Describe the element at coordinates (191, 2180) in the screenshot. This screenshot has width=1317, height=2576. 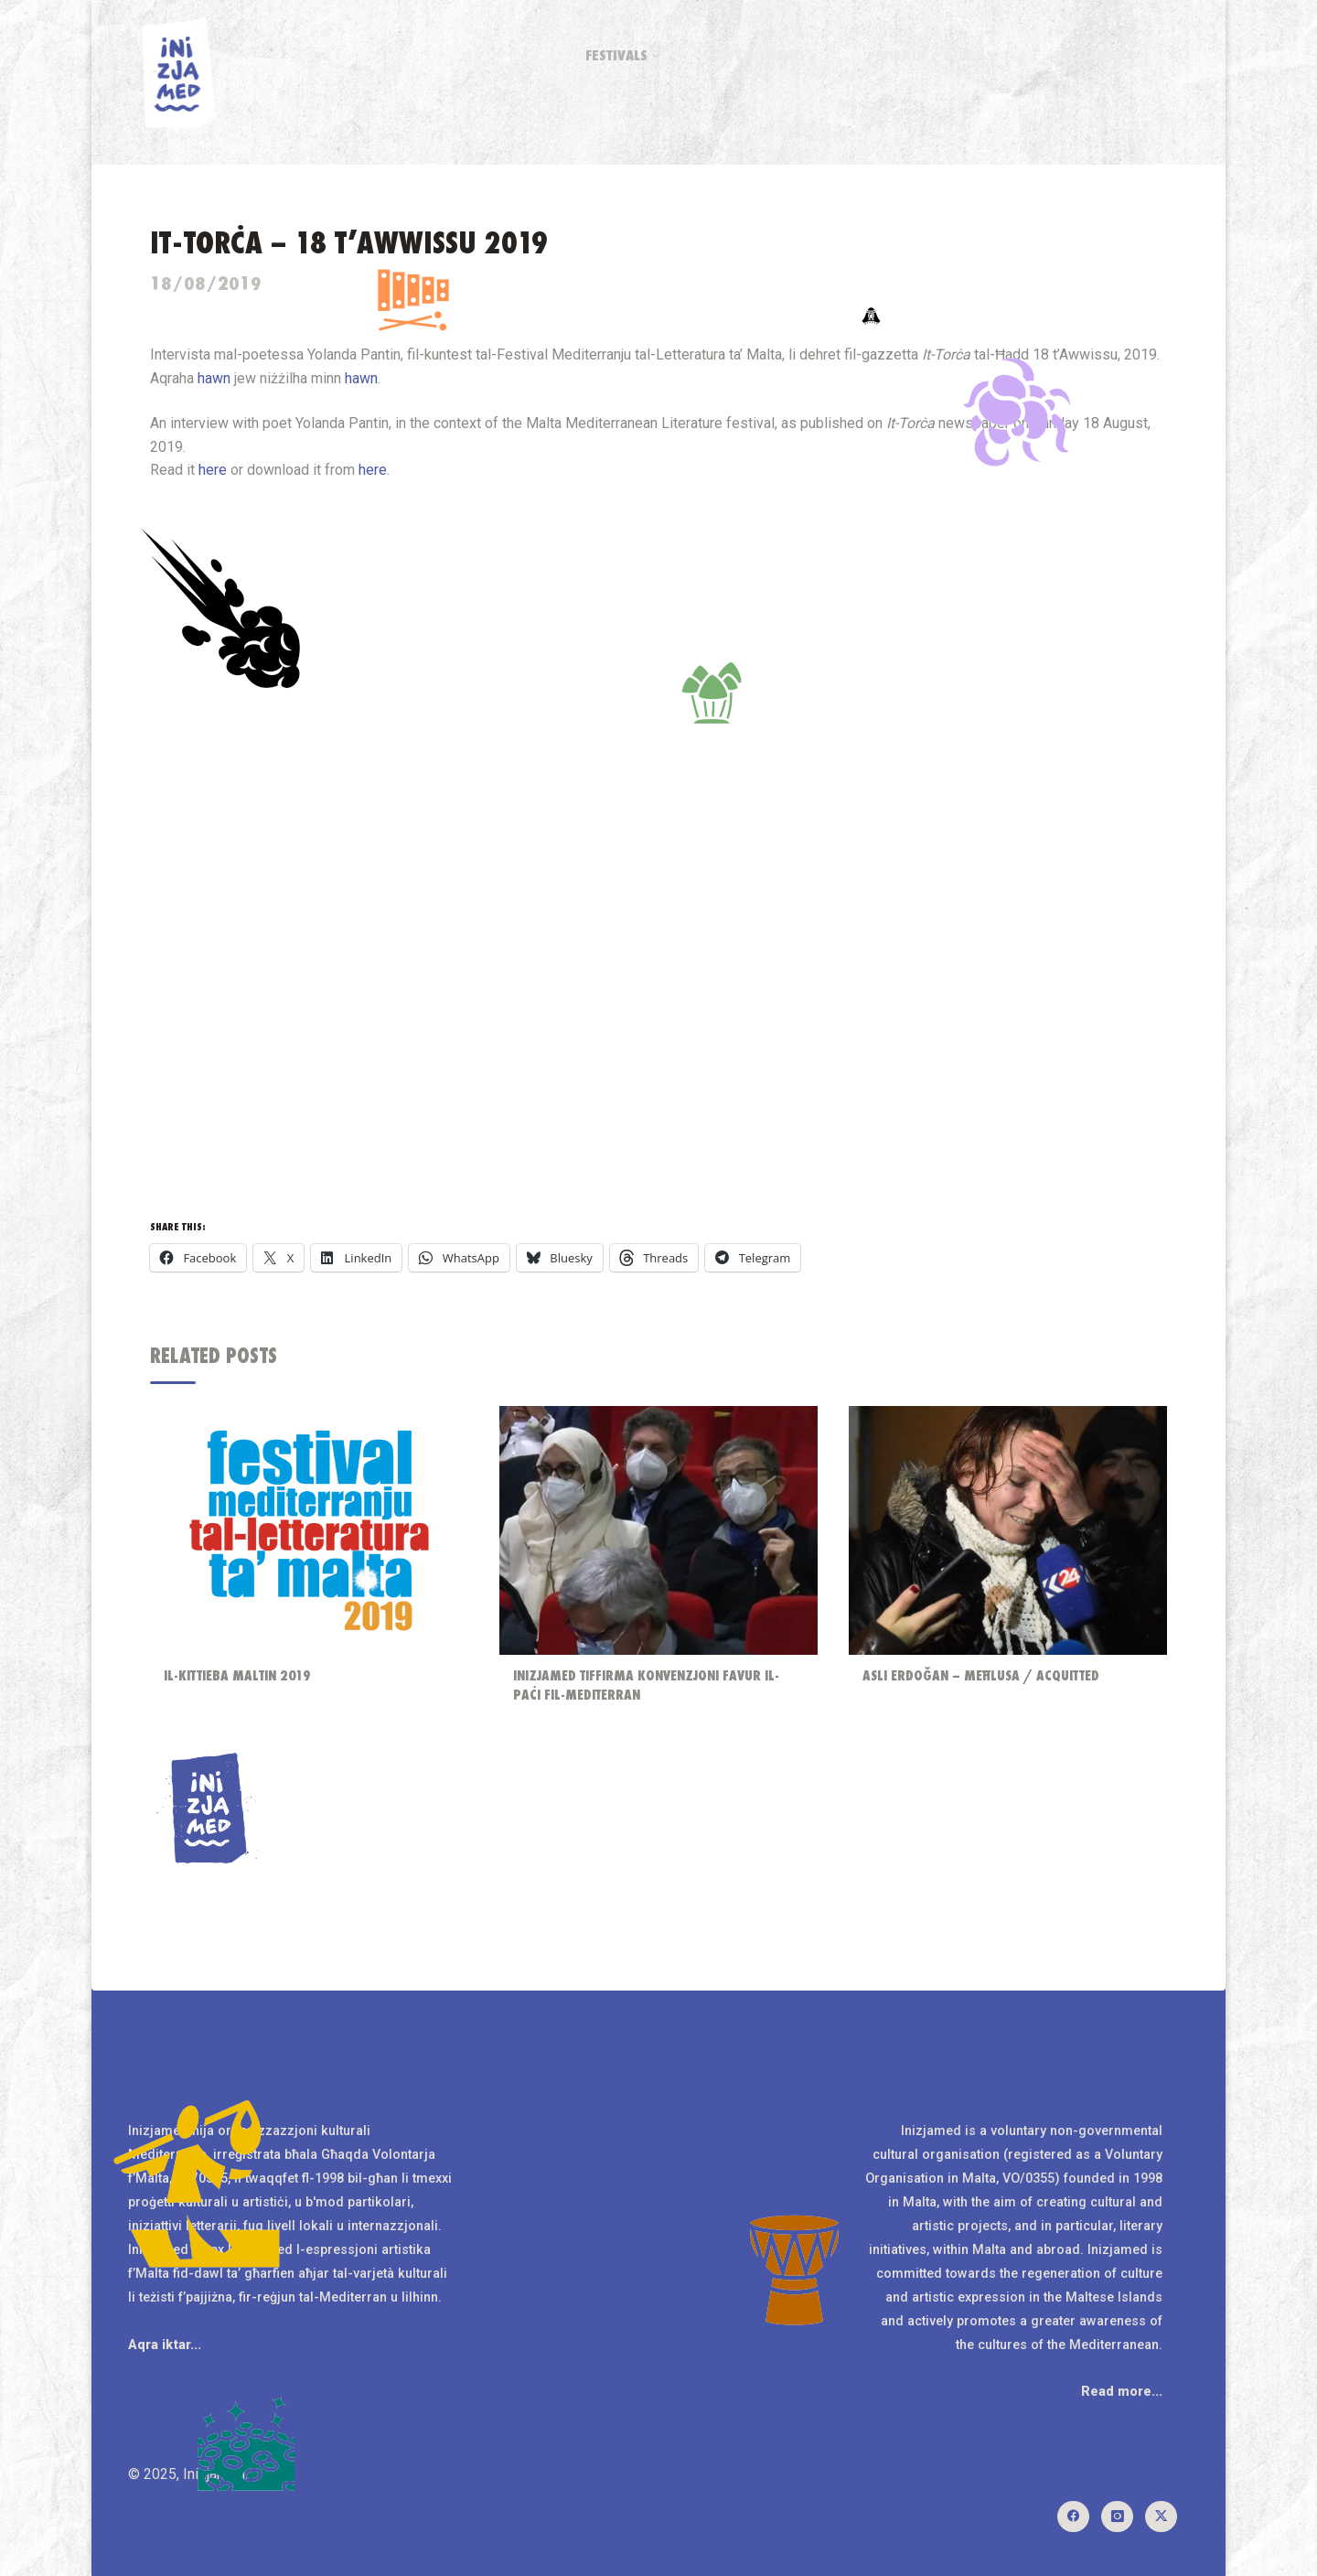
I see `the fool tarot card icon` at that location.